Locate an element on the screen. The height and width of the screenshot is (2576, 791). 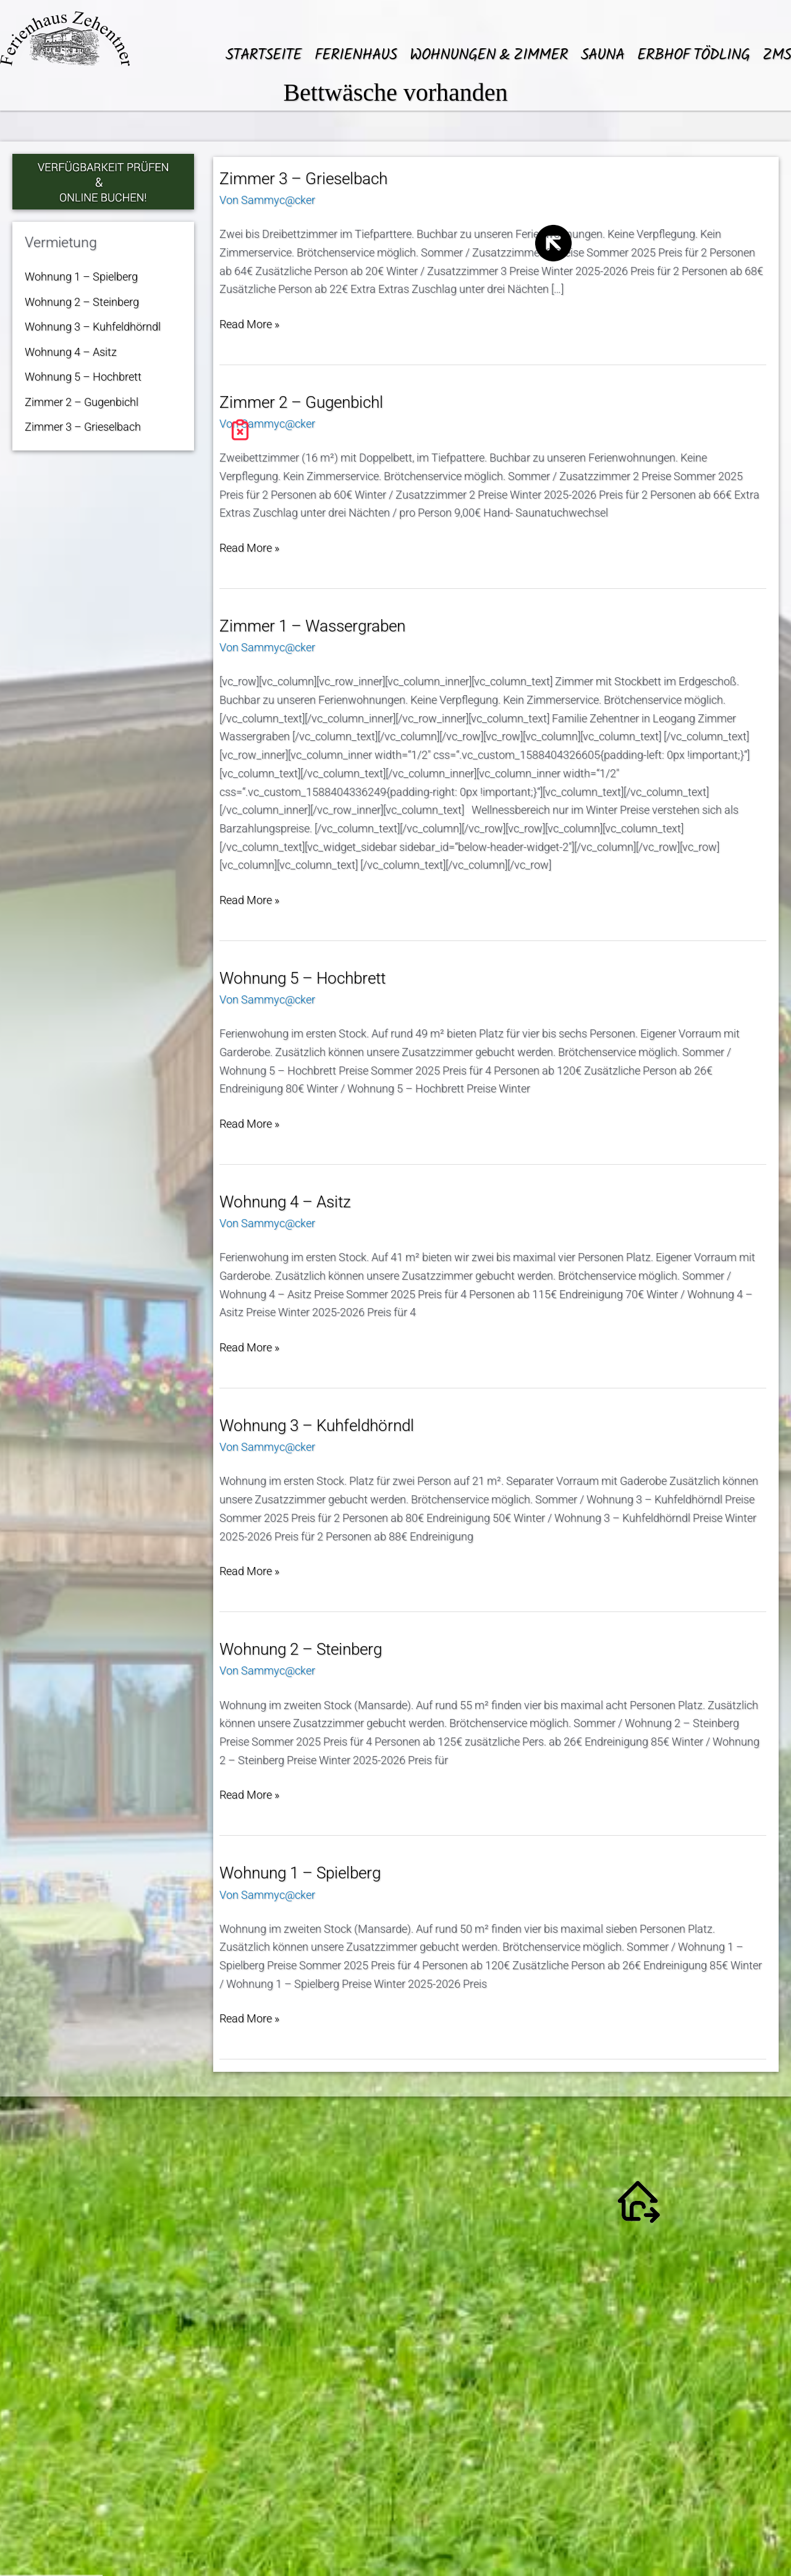
navigate back to previous screen is located at coordinates (553, 243).